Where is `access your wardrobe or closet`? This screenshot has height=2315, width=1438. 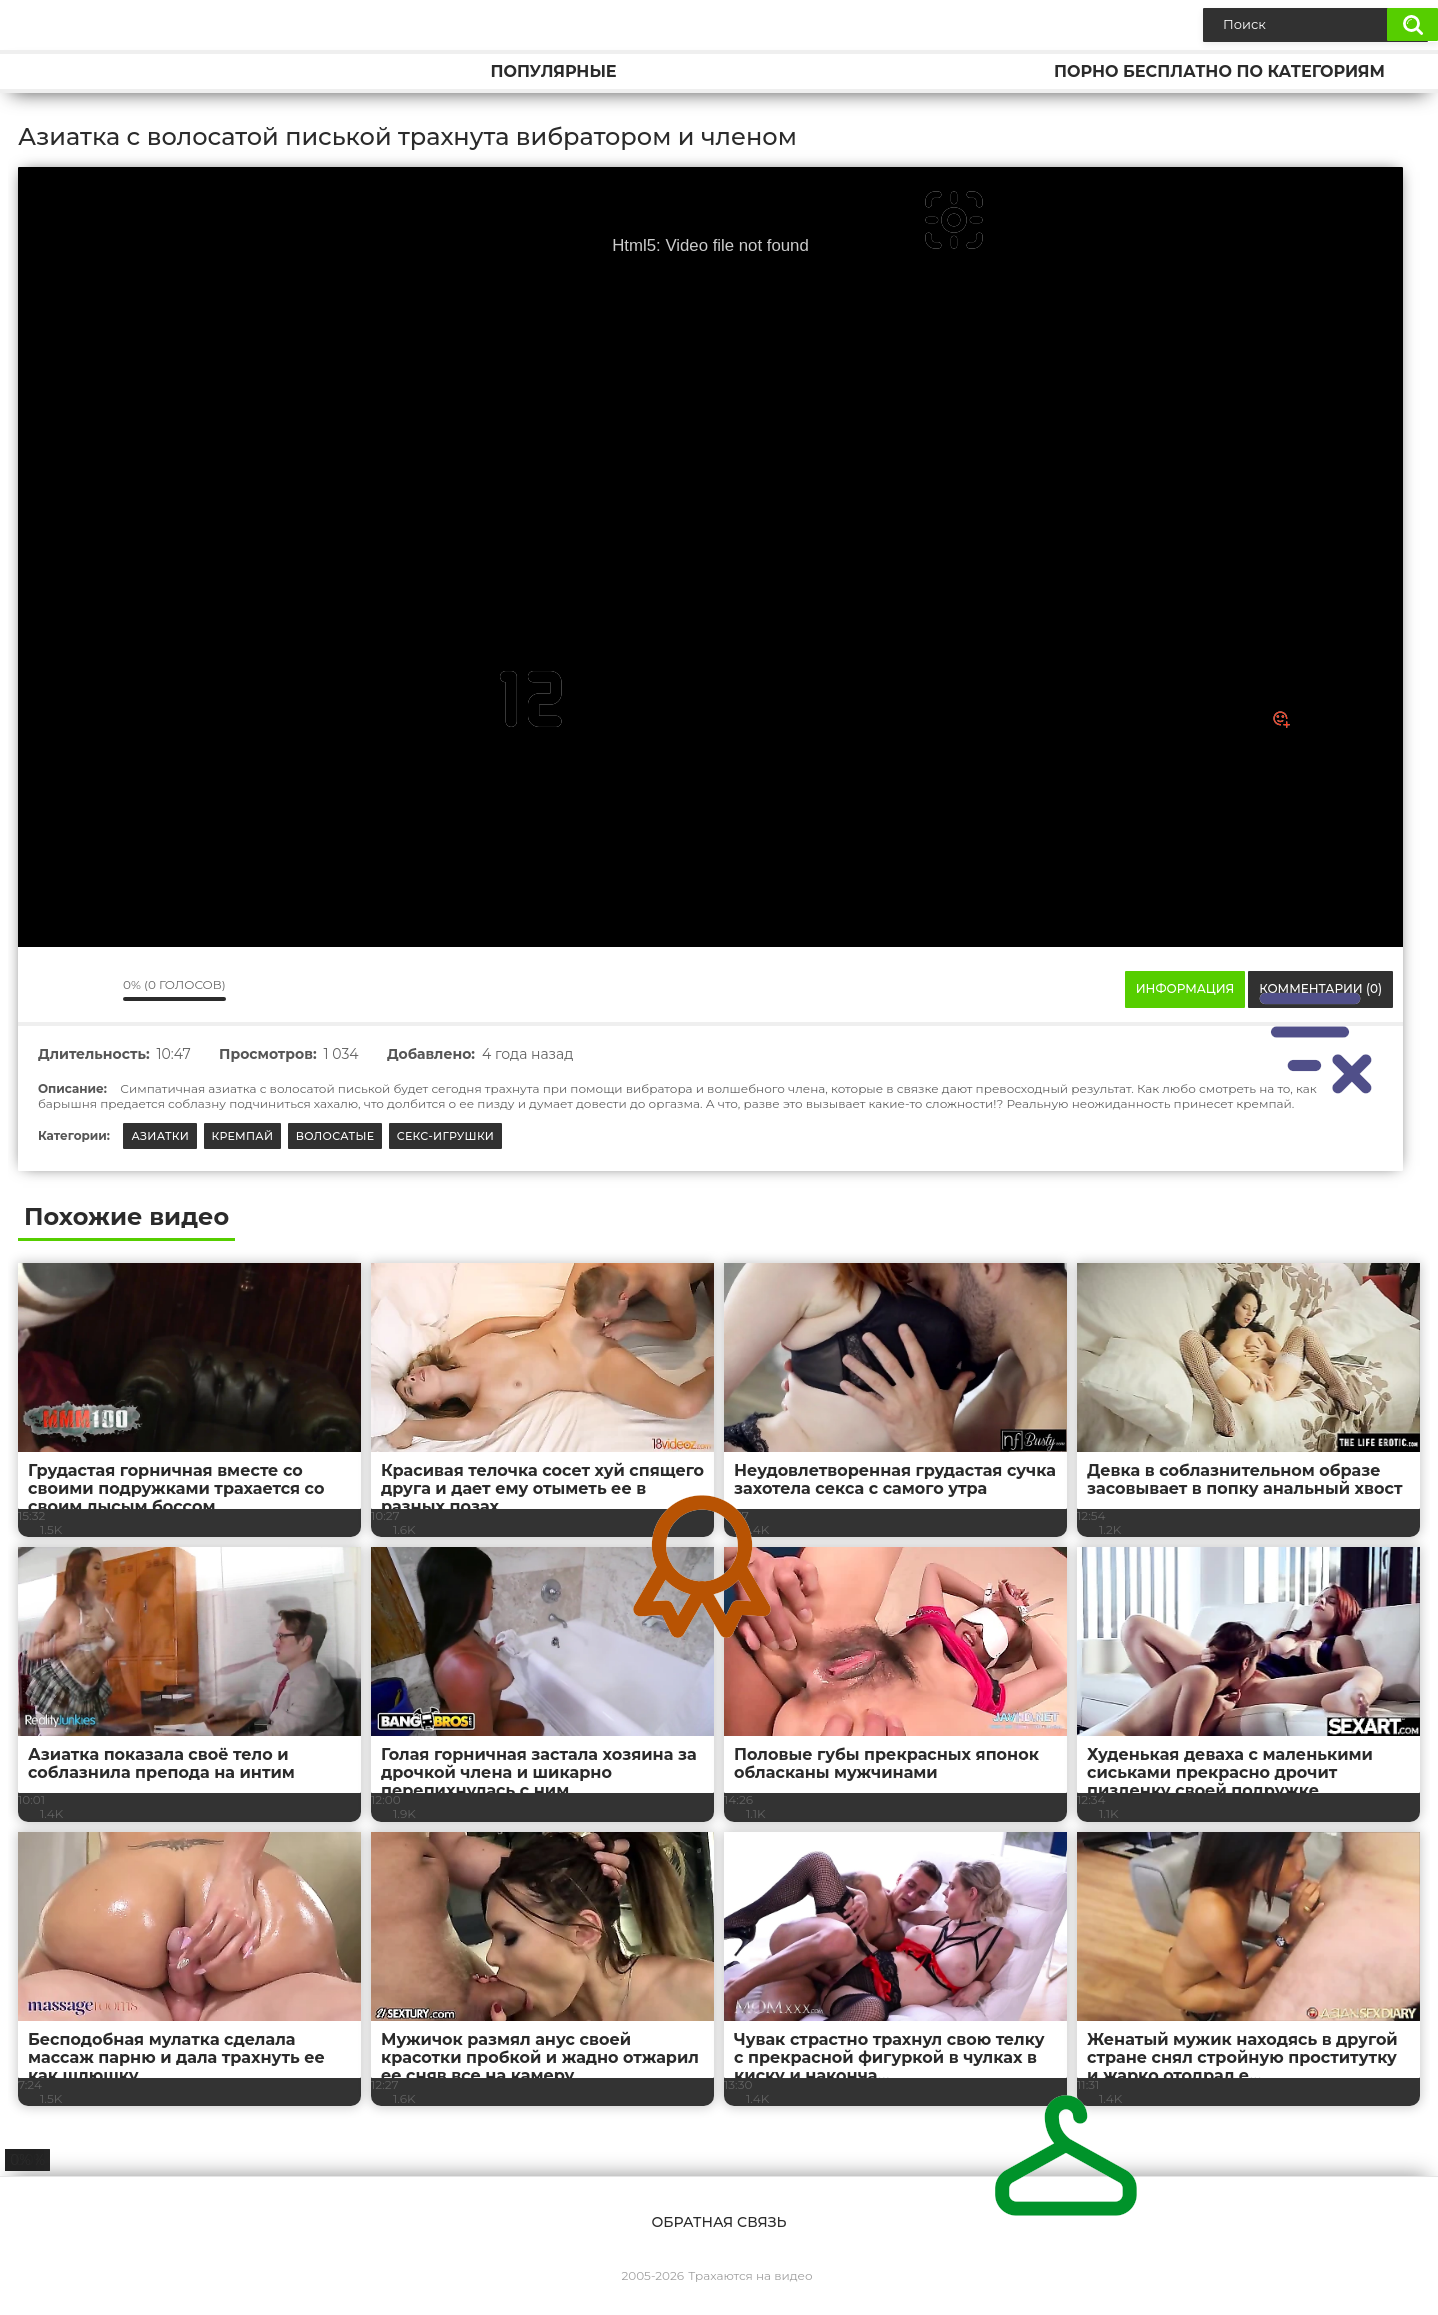
access your wardrobe or closet is located at coordinates (1066, 2159).